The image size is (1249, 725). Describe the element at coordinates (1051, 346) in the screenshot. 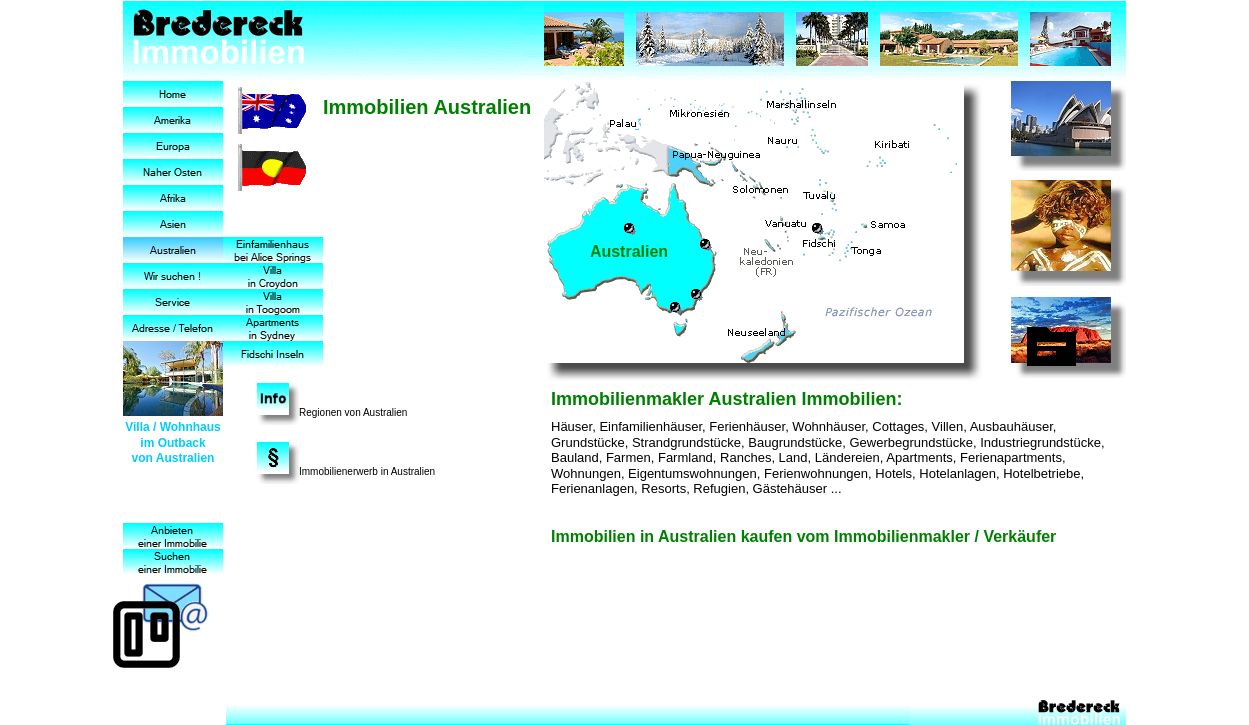

I see `access topic folders` at that location.